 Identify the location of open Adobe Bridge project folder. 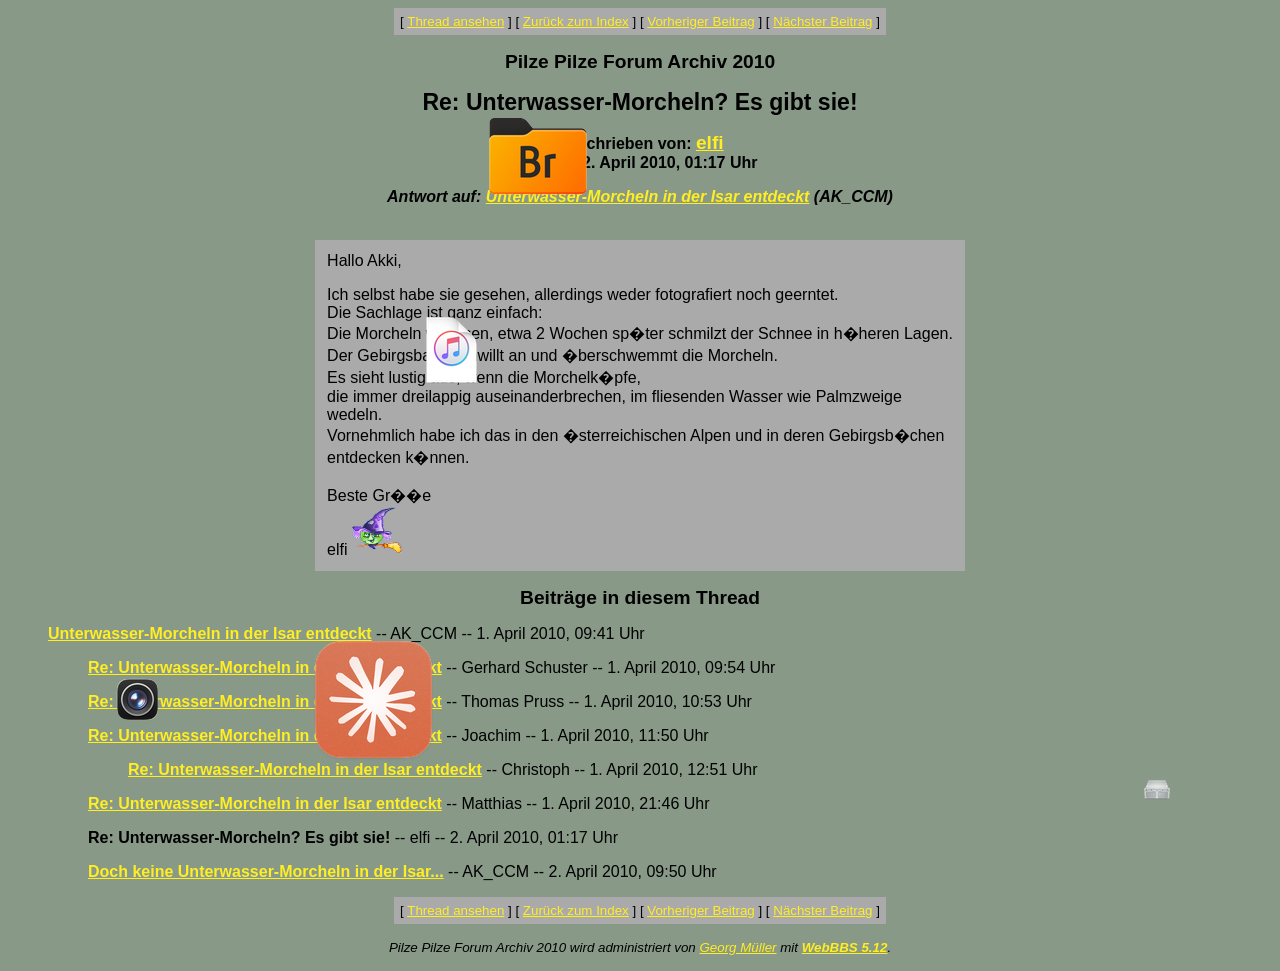
(537, 158).